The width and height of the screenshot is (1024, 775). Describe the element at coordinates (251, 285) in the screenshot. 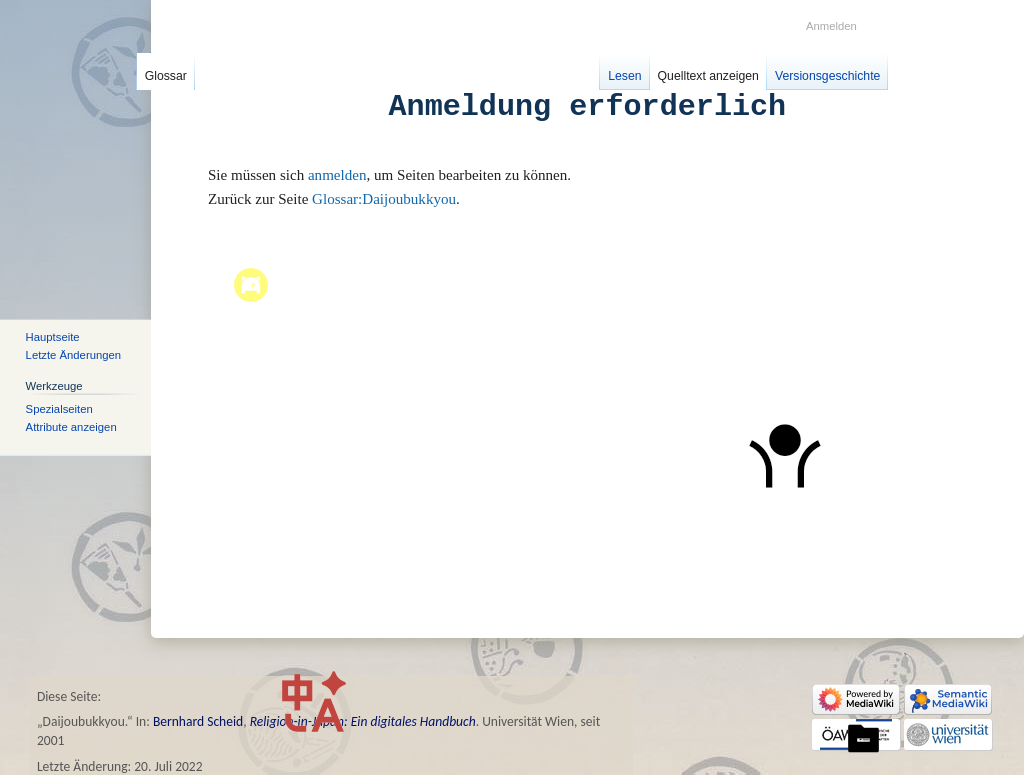

I see `visit porkbun domain registrar website` at that location.